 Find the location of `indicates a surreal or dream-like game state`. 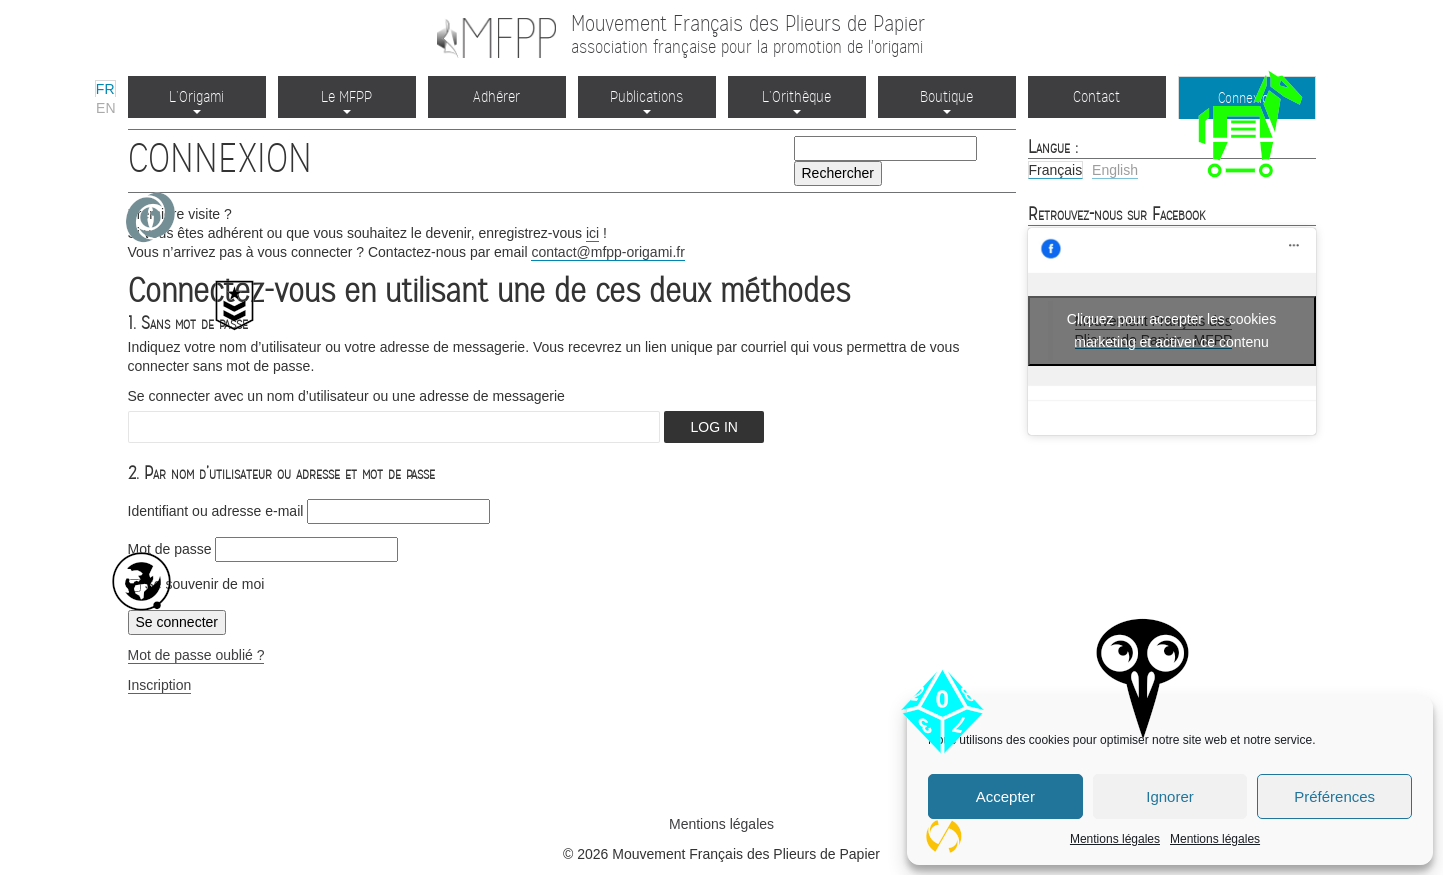

indicates a surreal or dream-like game state is located at coordinates (150, 217).